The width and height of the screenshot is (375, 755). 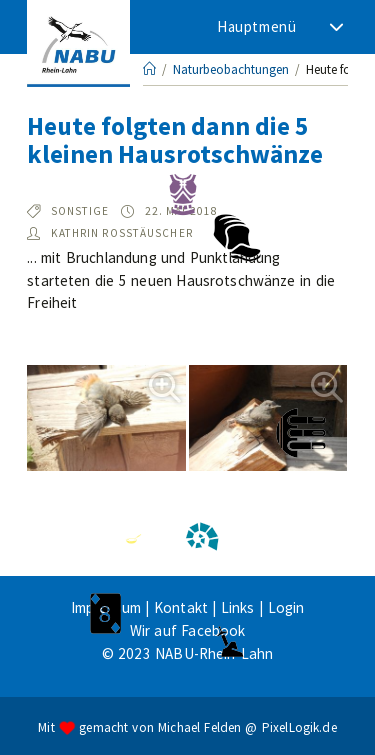 I want to click on bread or bakery item in a cooking game, so click(x=237, y=238).